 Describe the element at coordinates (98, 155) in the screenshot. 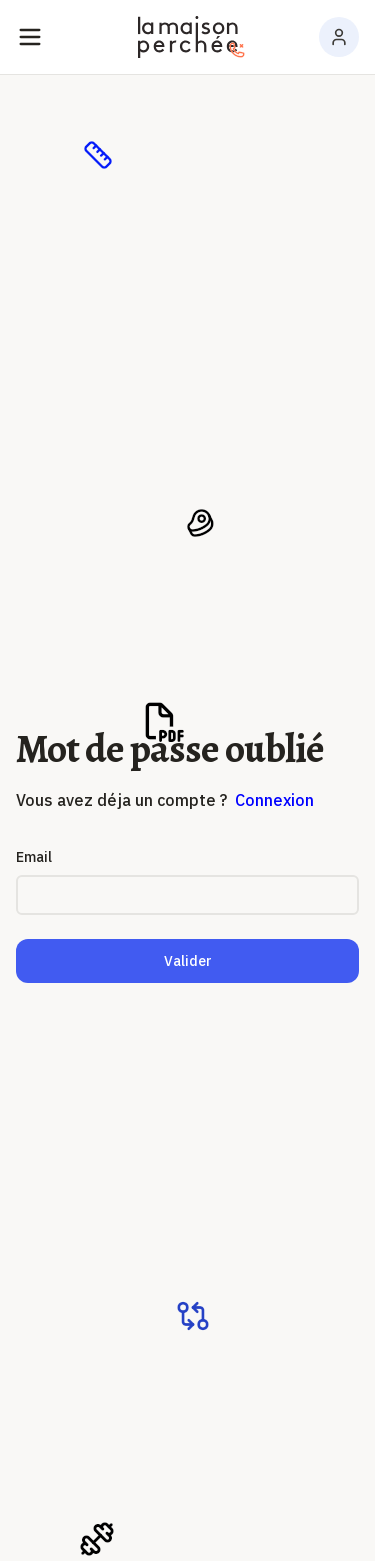

I see `access measurement tools` at that location.